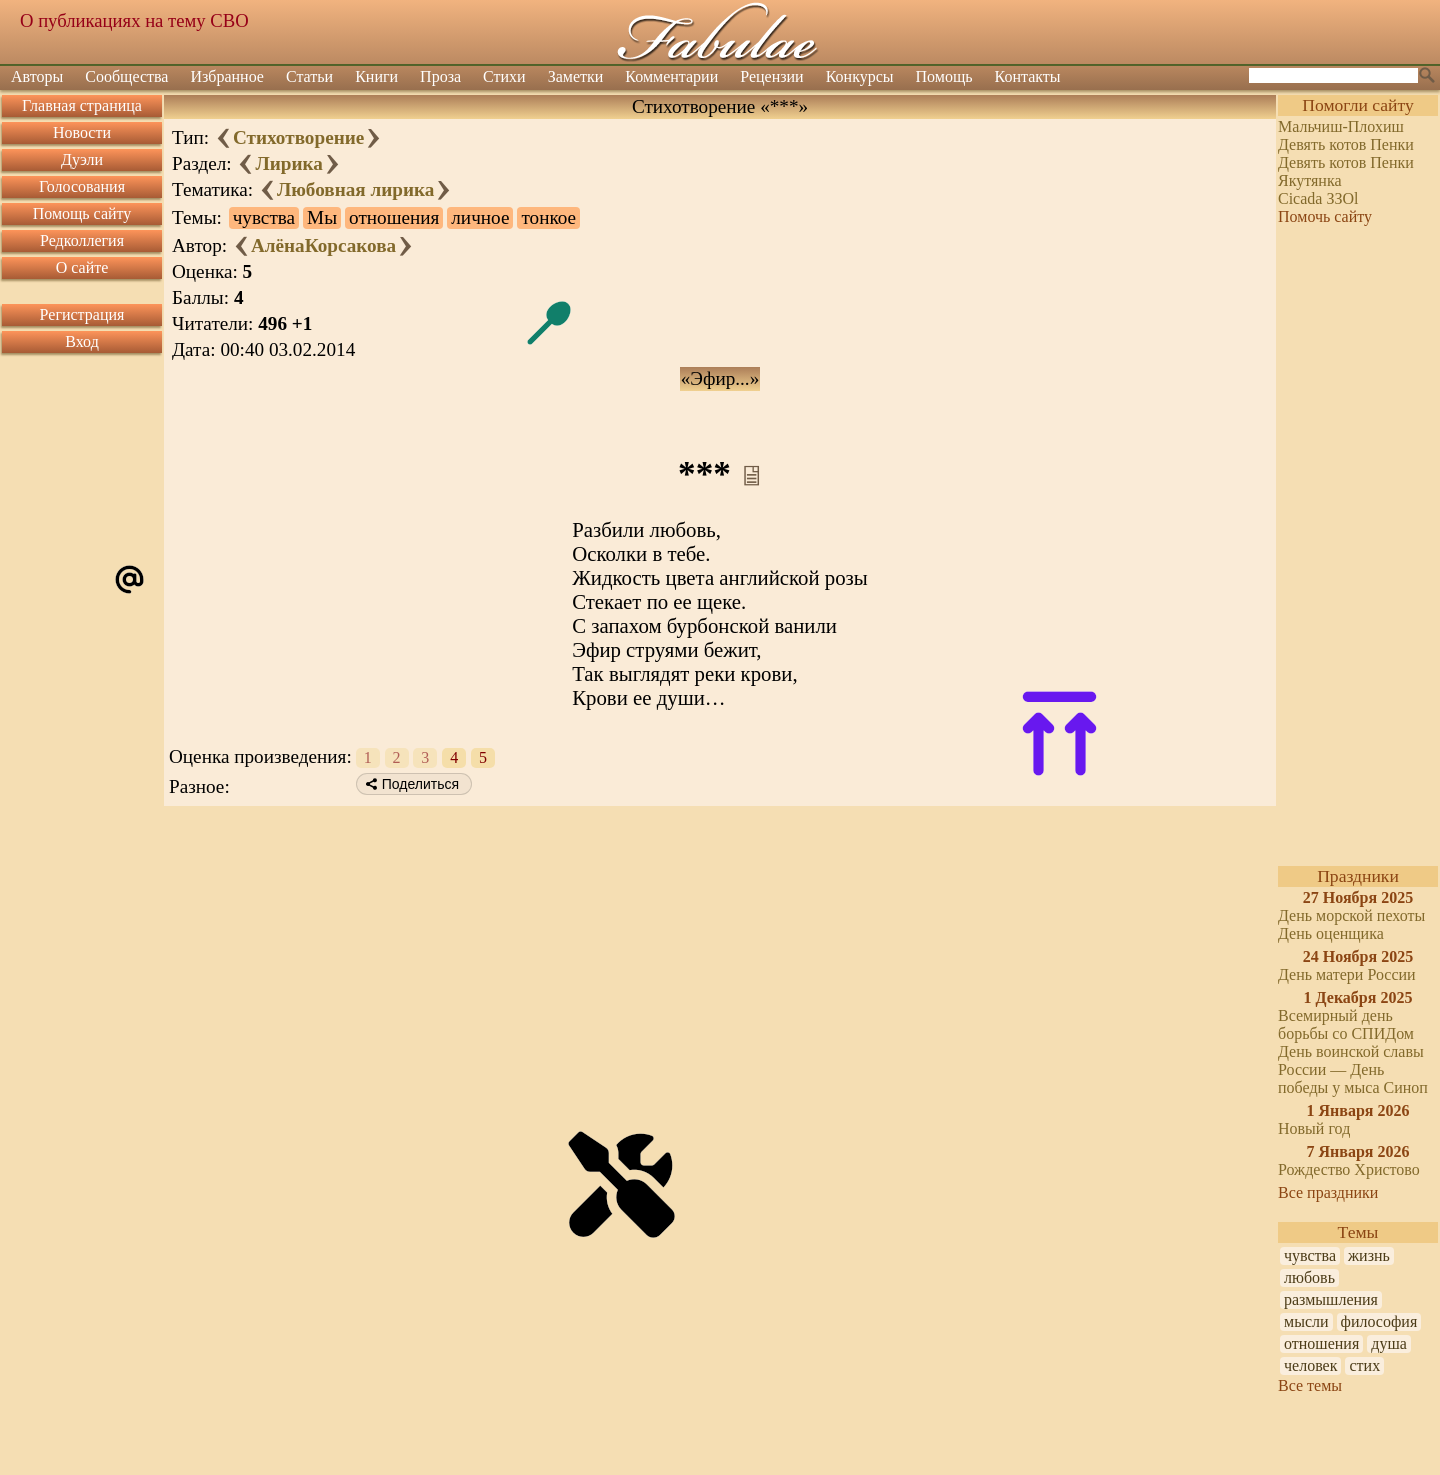  What do you see at coordinates (549, 323) in the screenshot?
I see `access food or dining settings` at bounding box center [549, 323].